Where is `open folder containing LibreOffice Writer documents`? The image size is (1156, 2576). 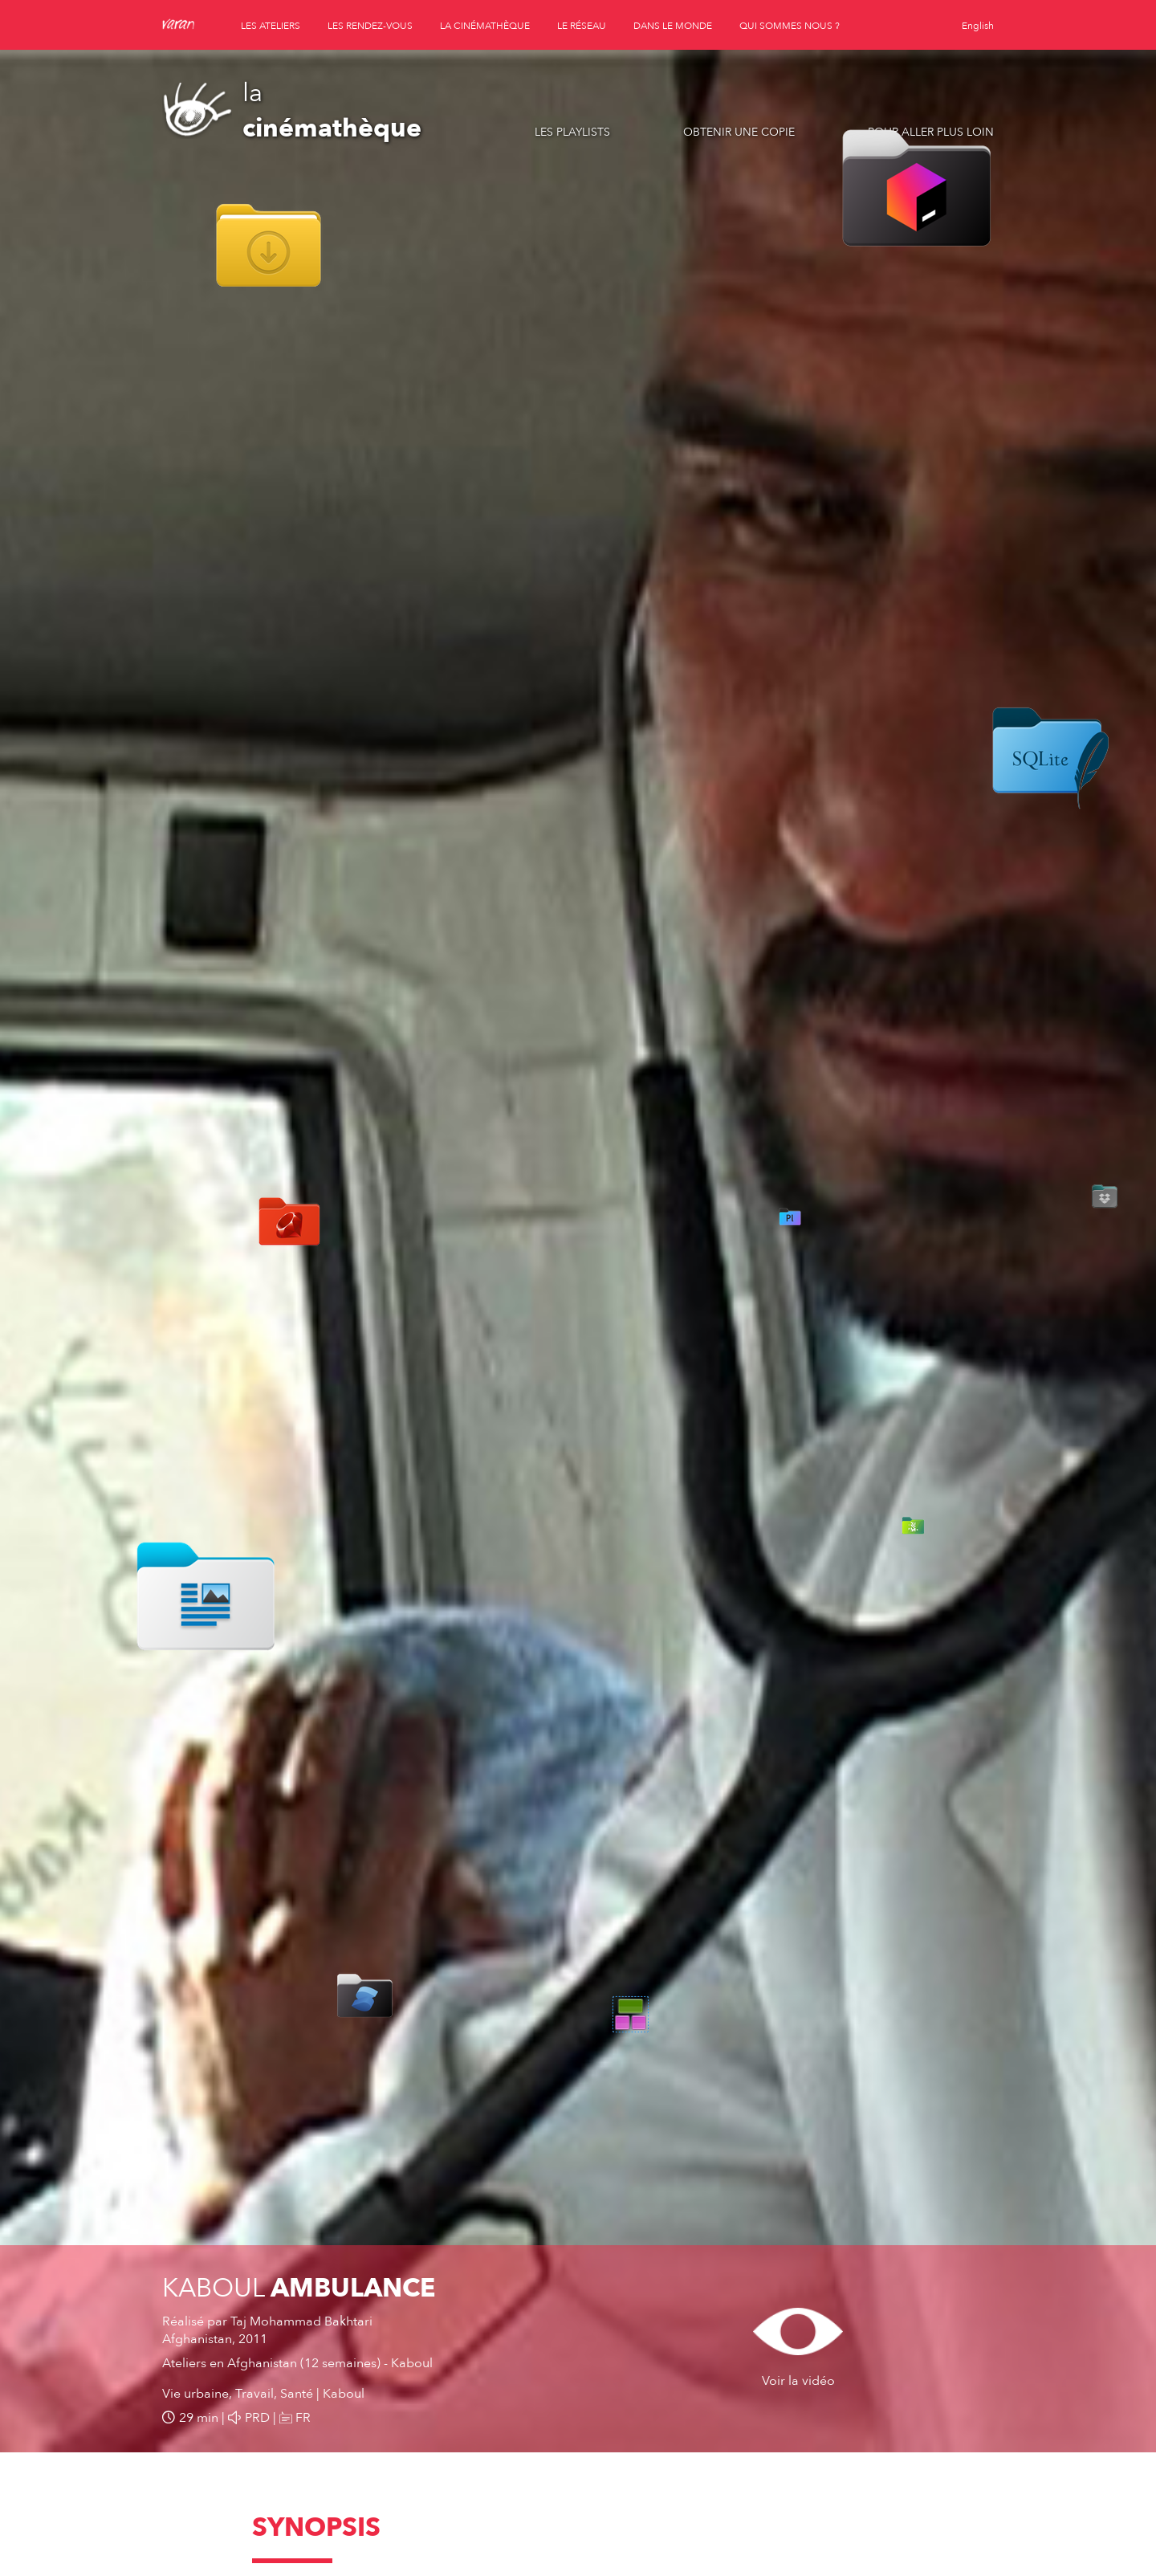 open folder containing LibreOffice Writer documents is located at coordinates (205, 1600).